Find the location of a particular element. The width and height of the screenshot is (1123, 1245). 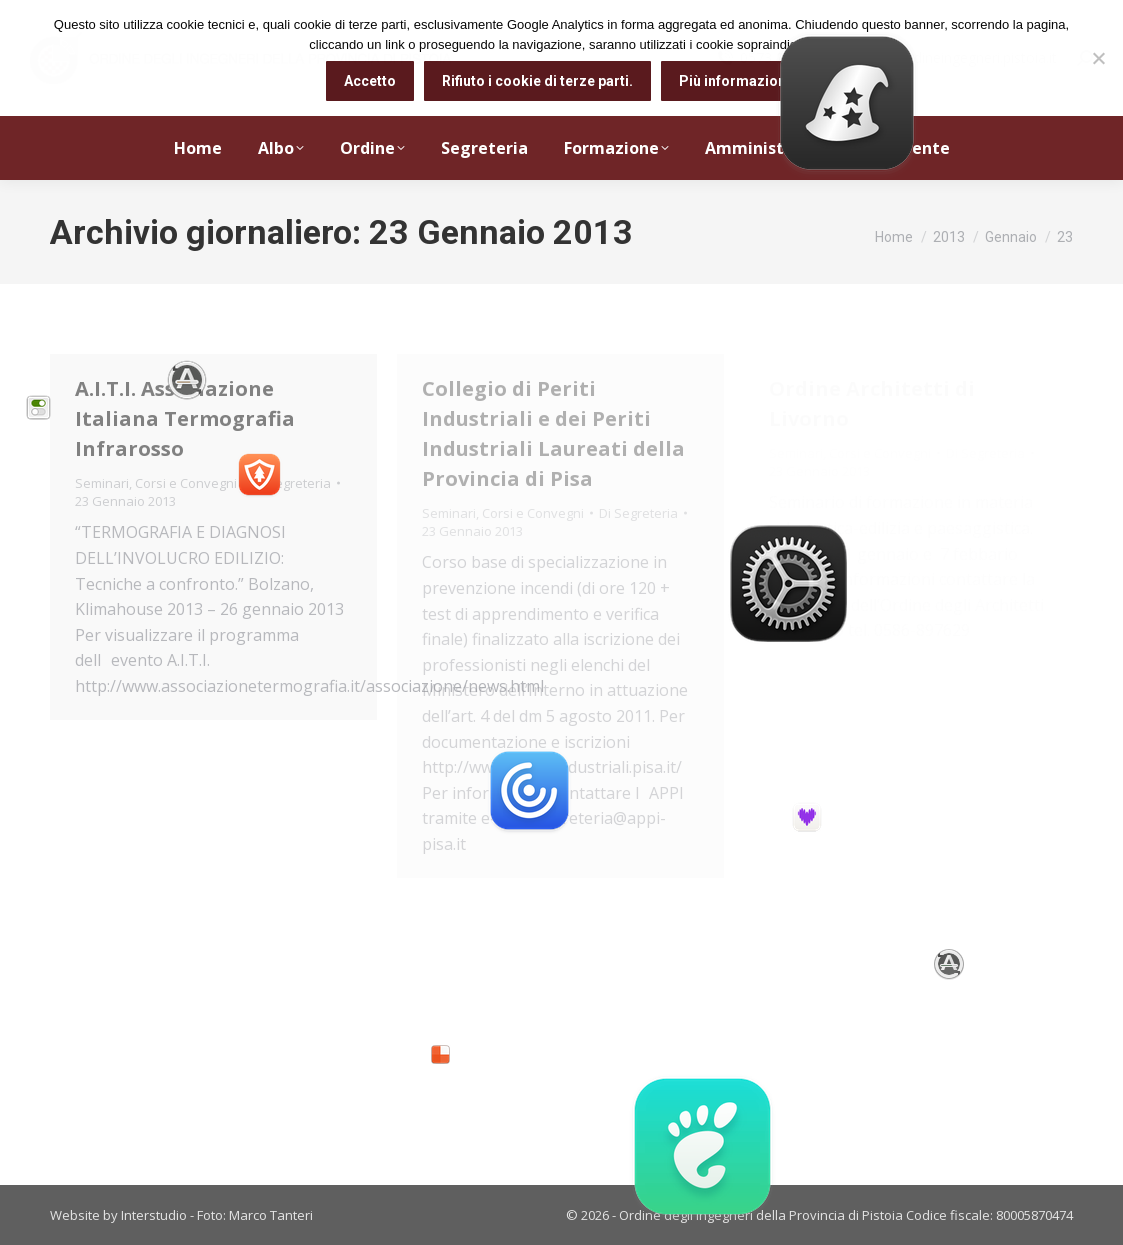

open firewatch app is located at coordinates (259, 474).